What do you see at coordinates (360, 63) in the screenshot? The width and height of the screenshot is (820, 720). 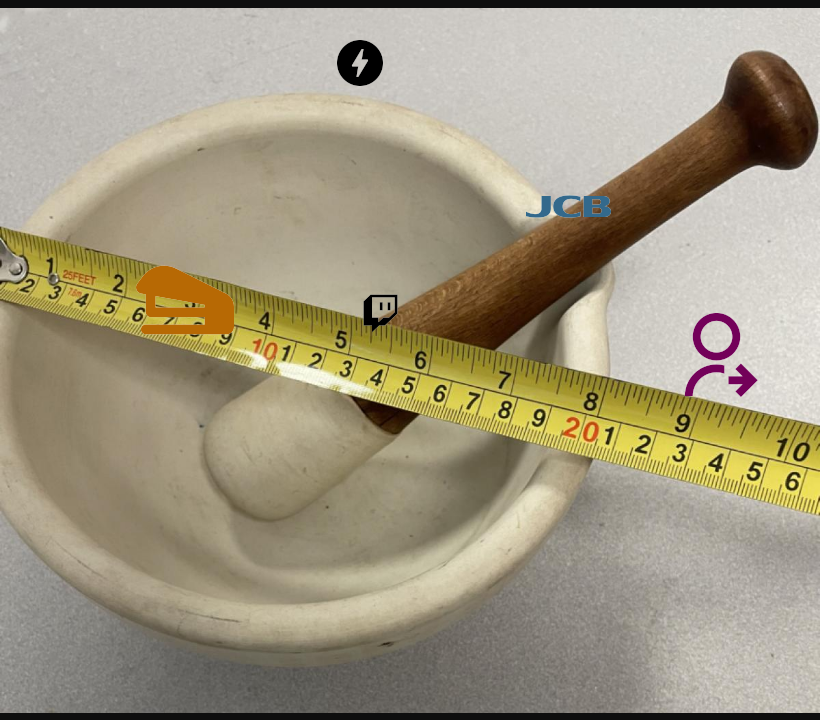 I see `AMP (Accelerated Mobile Pages) logo` at bounding box center [360, 63].